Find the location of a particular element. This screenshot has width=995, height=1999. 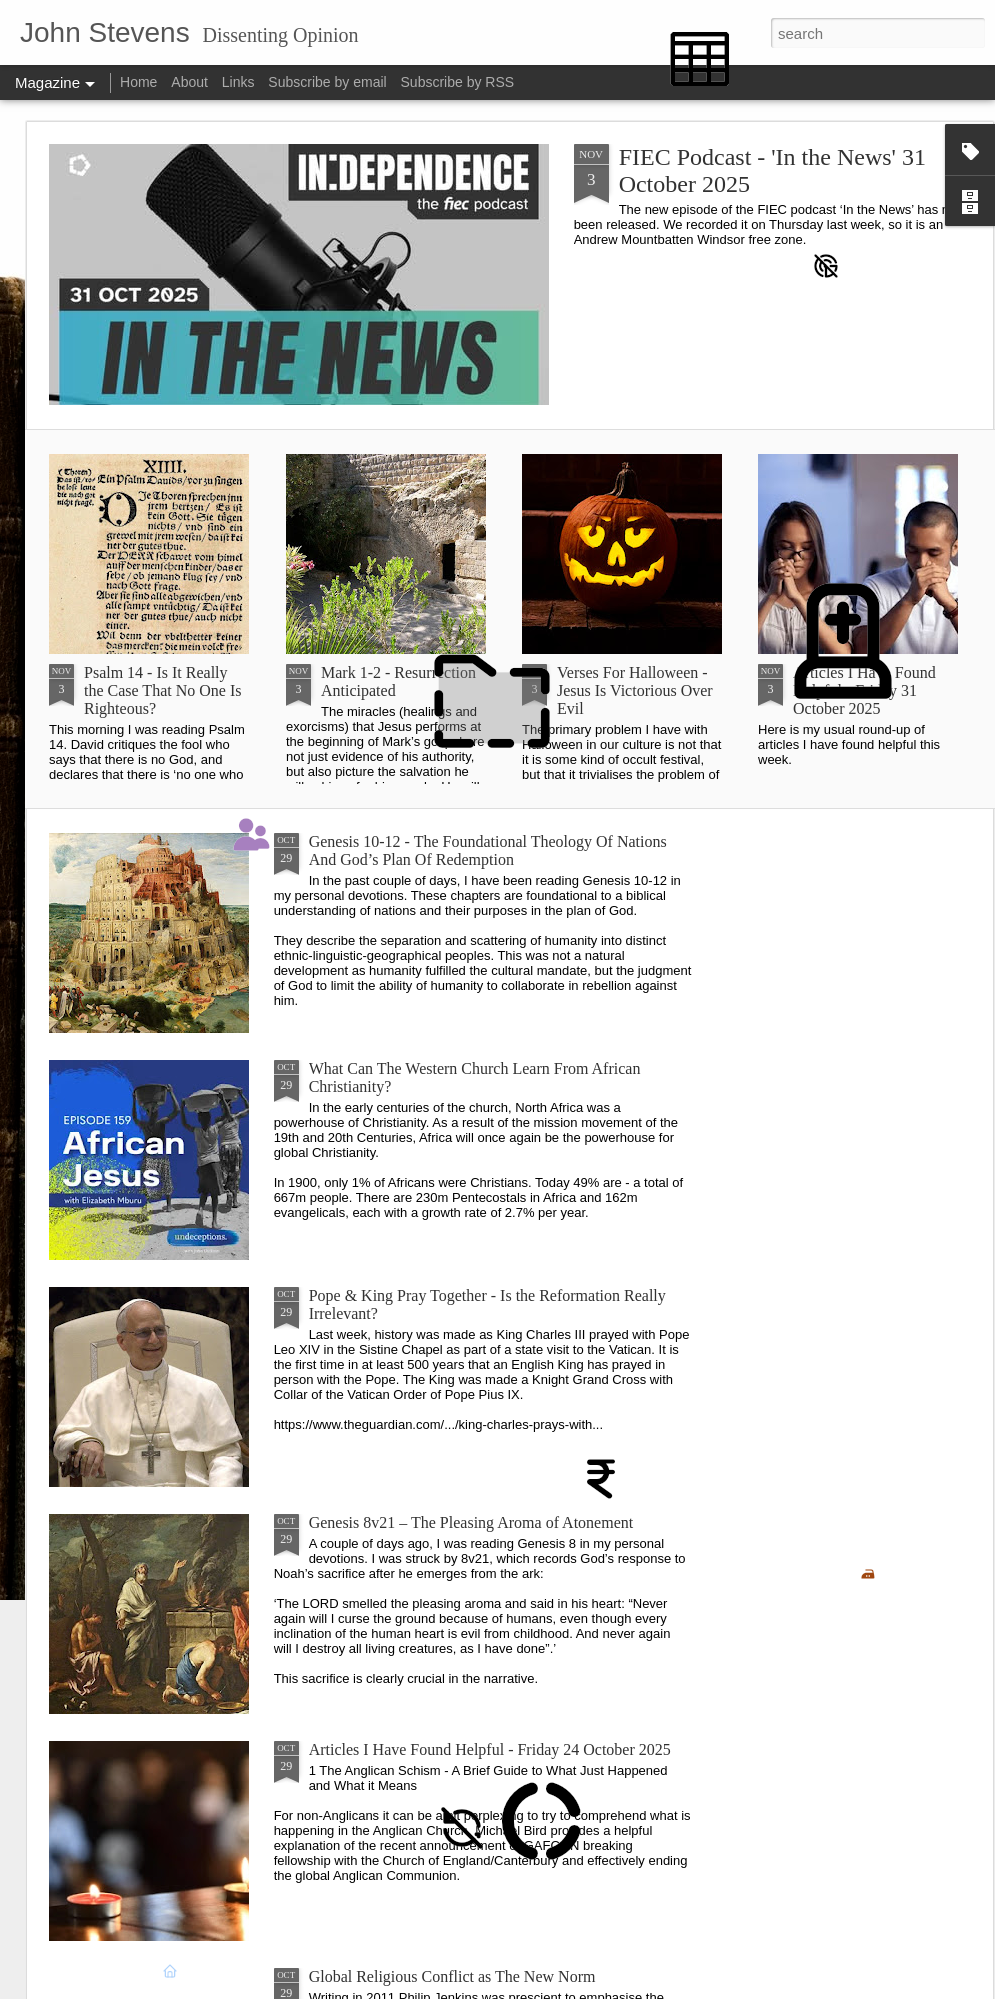

loading or processing in progress is located at coordinates (542, 1821).